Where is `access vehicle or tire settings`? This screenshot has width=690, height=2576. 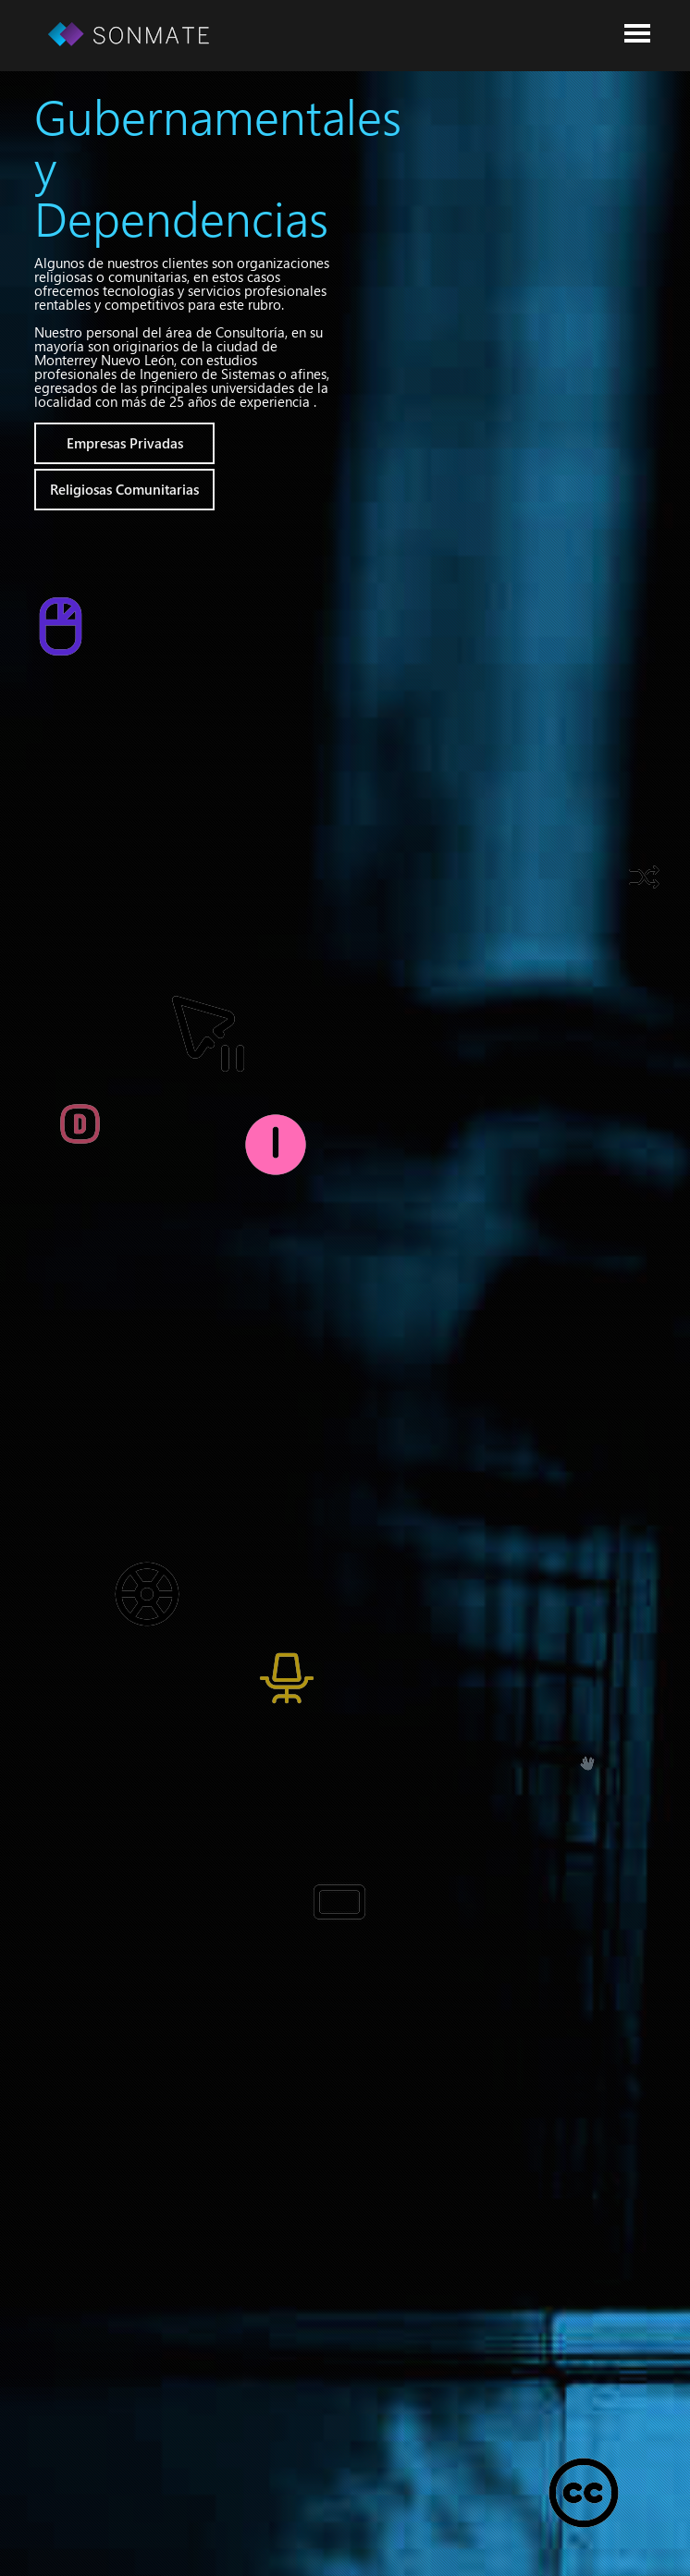
access vehicle or tire settings is located at coordinates (147, 1594).